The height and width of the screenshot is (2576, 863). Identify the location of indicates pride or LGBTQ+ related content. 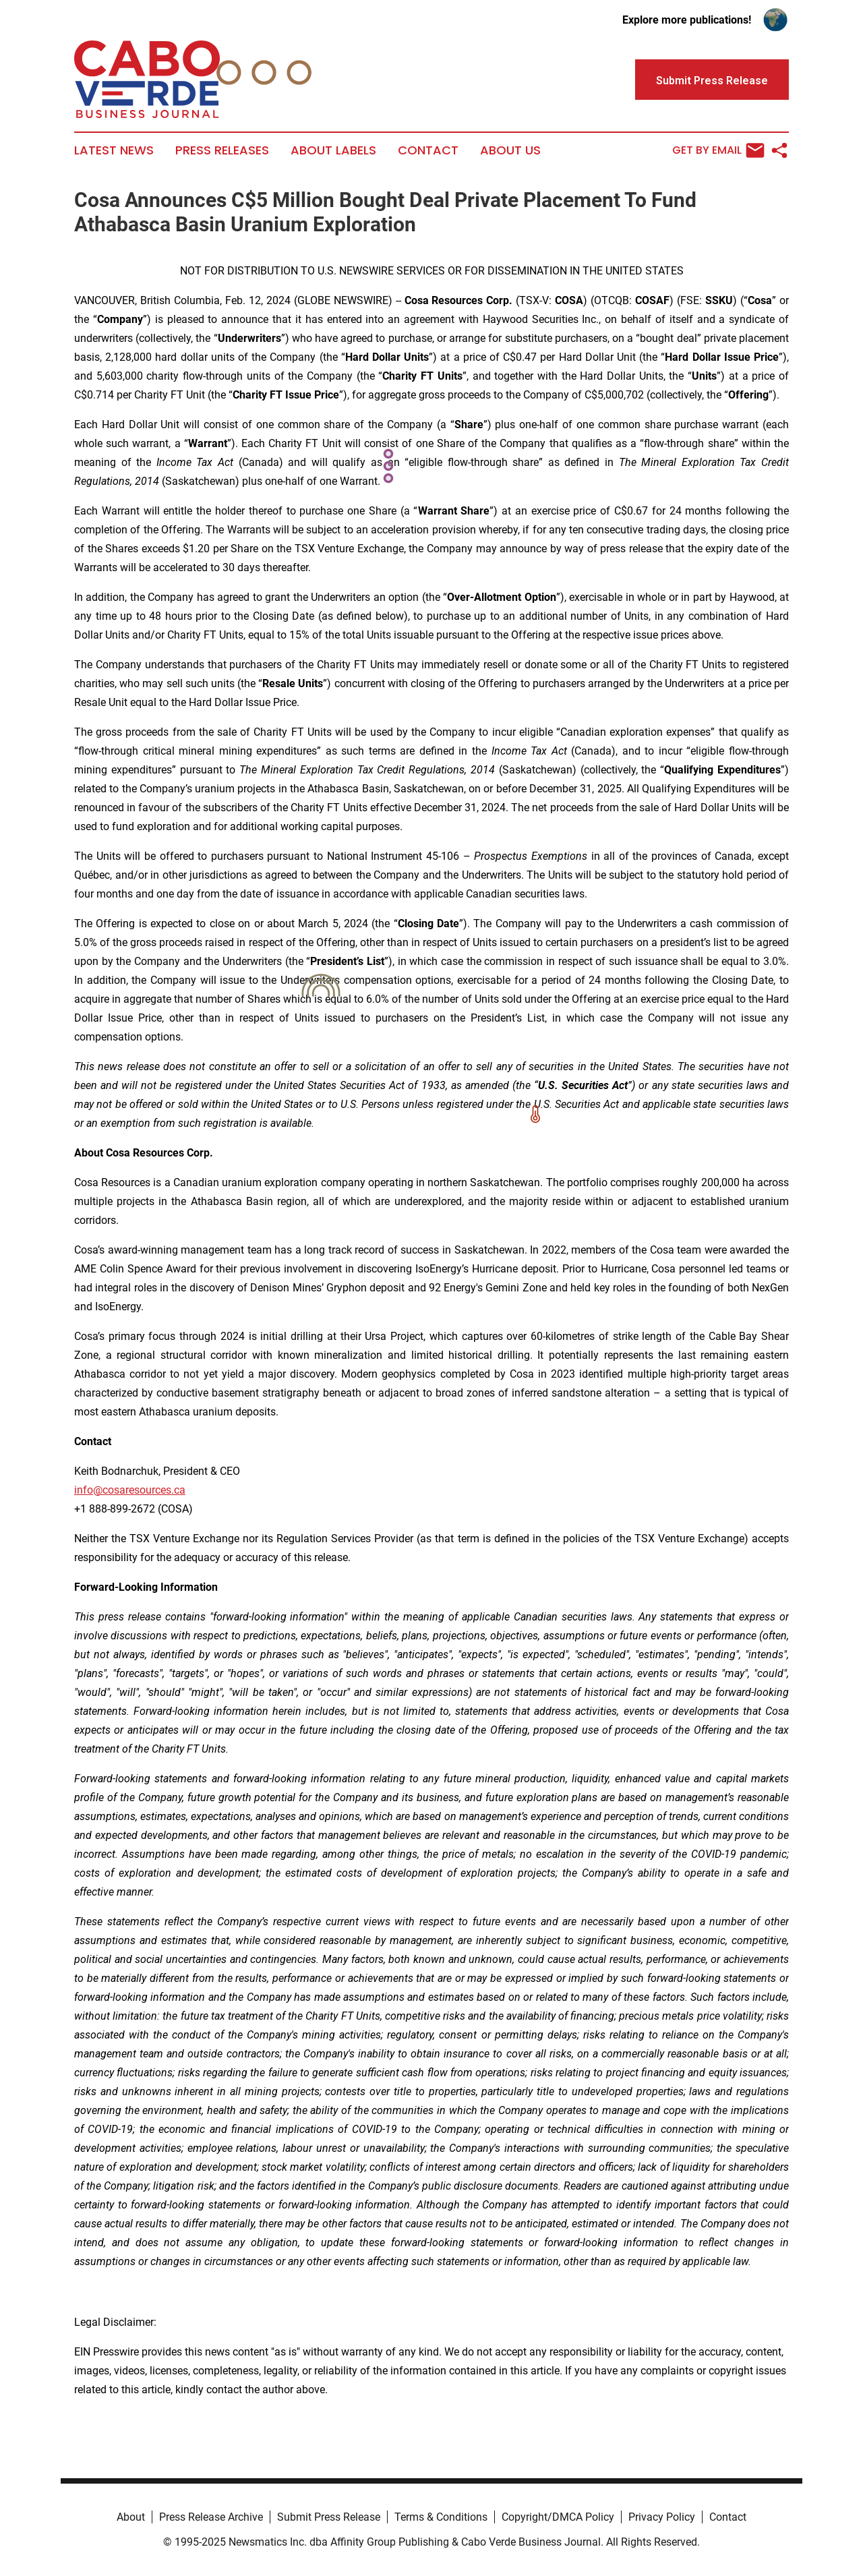
(321, 987).